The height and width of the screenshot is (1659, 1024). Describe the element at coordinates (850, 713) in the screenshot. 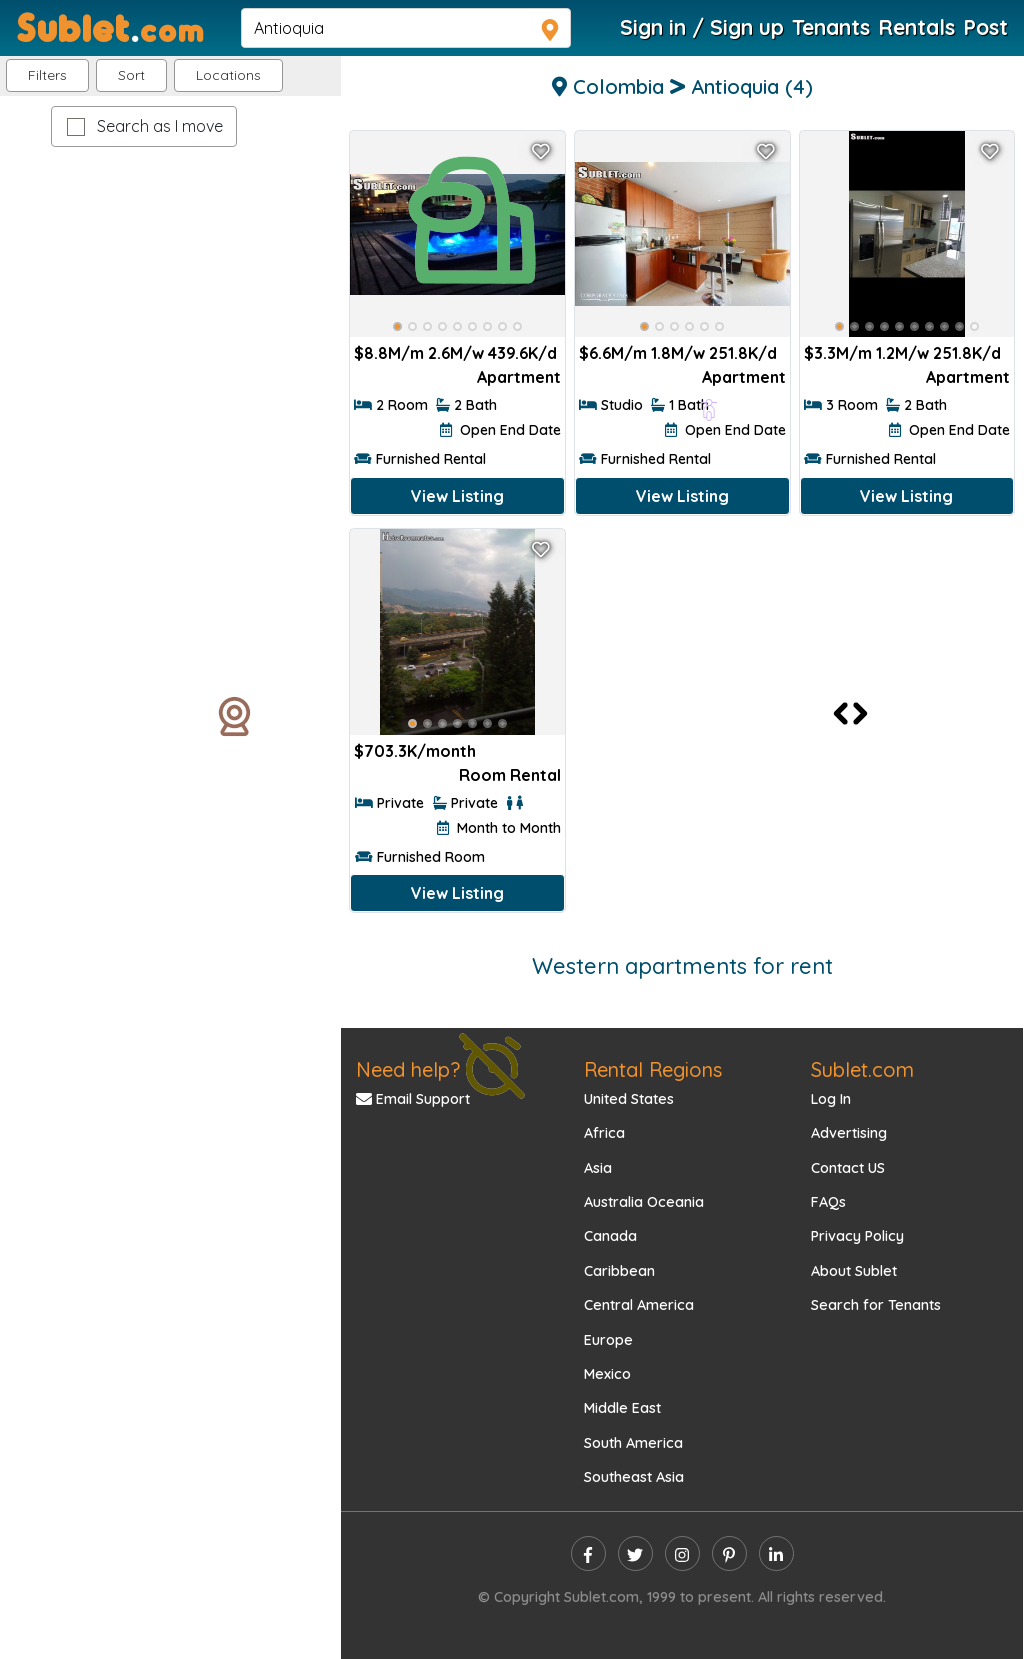

I see `adjust horizontal positioning` at that location.